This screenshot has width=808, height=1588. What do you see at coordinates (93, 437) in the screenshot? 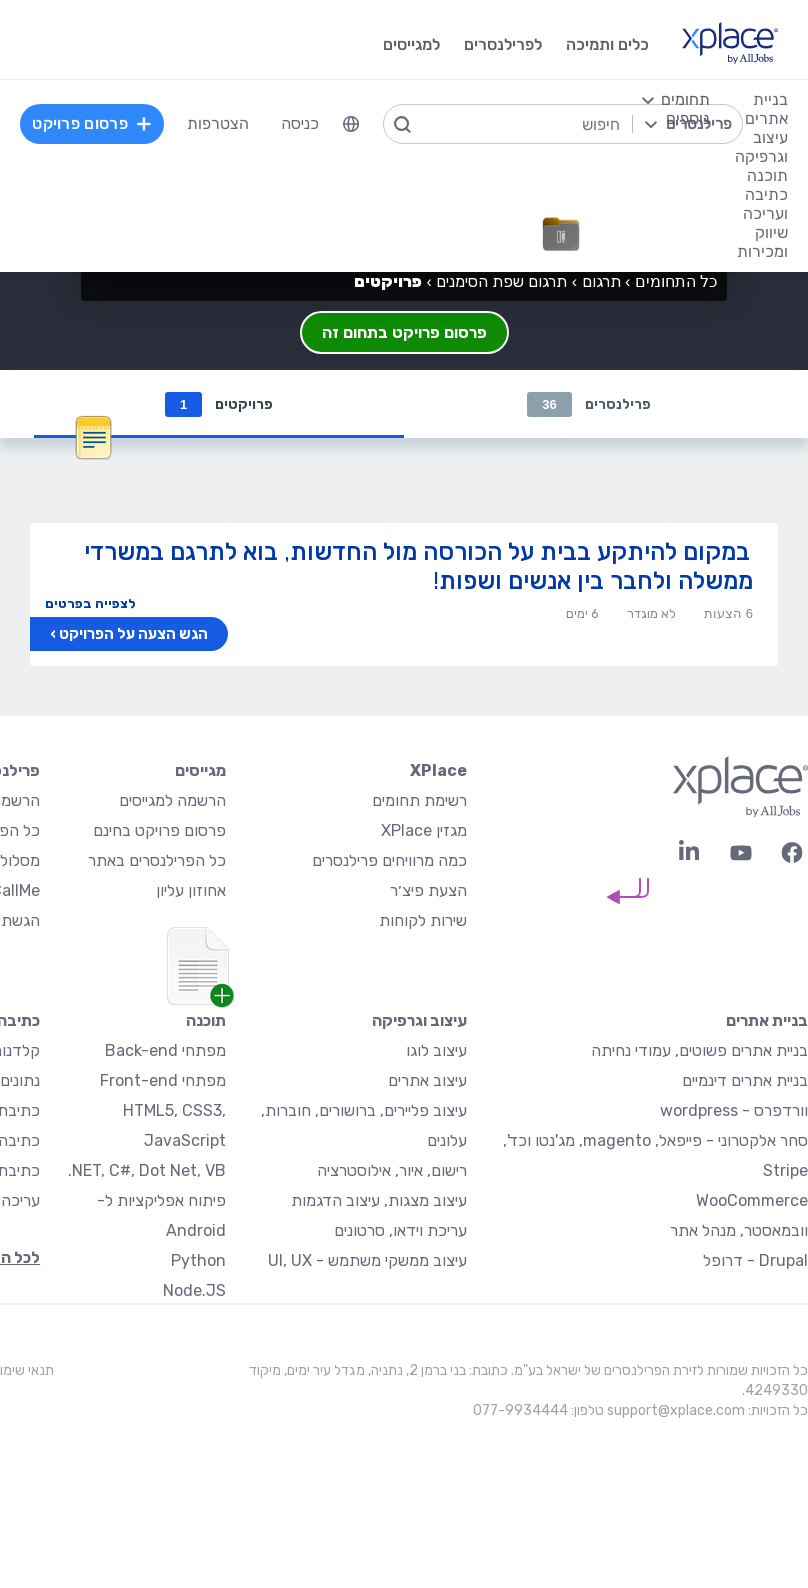
I see `open the notes application` at bounding box center [93, 437].